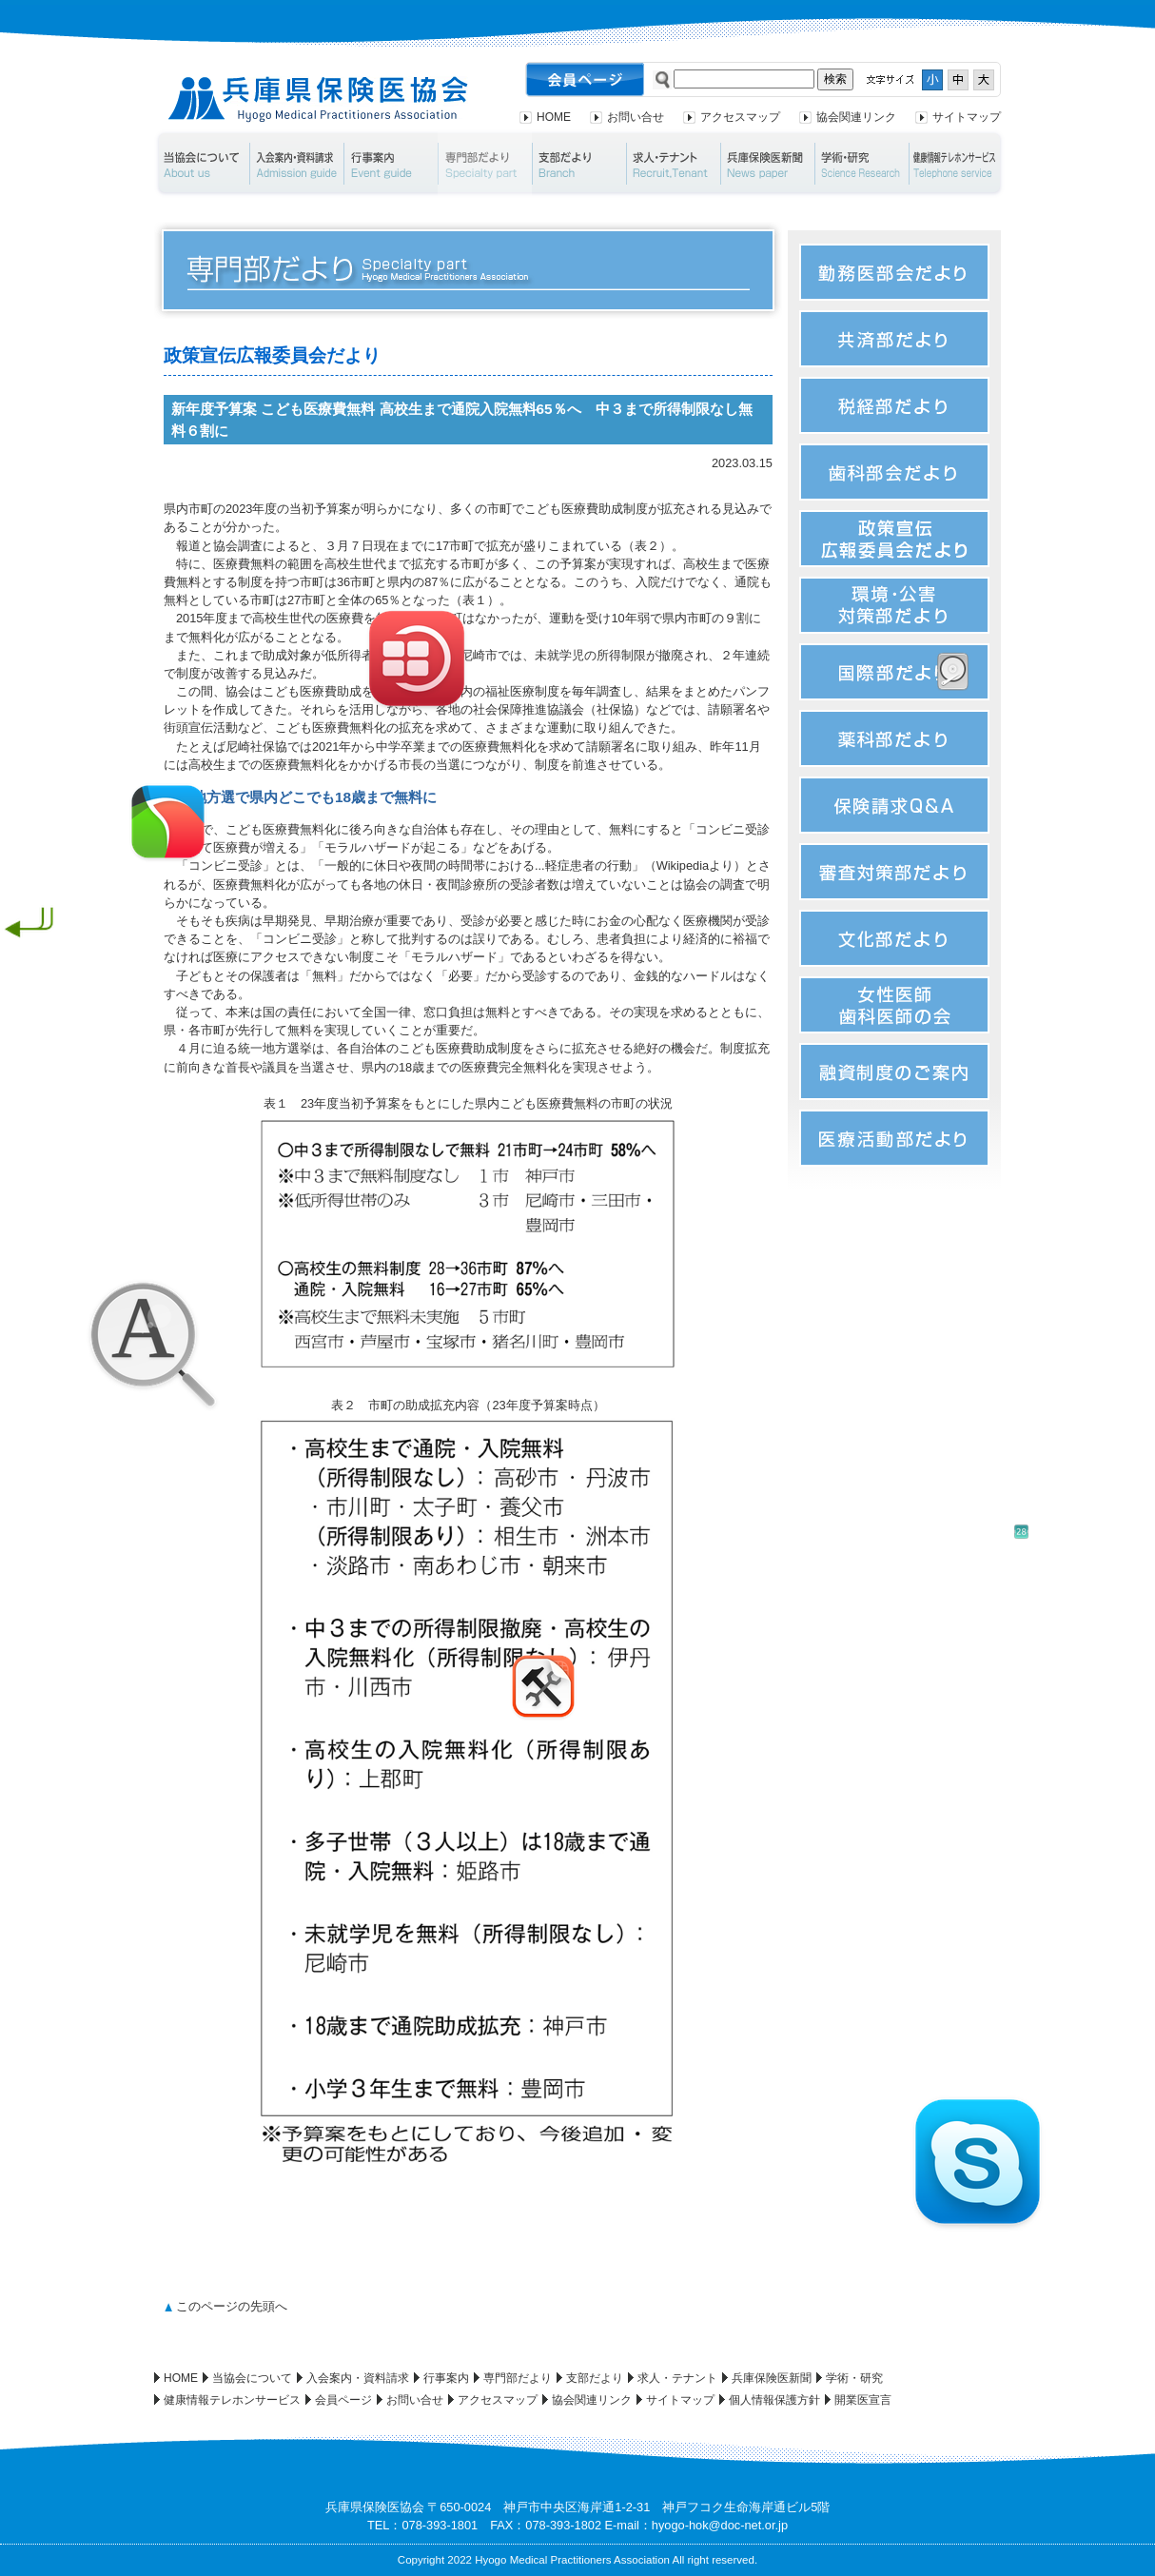 The image size is (1155, 2576). What do you see at coordinates (1021, 1531) in the screenshot?
I see `open the calendar app` at bounding box center [1021, 1531].